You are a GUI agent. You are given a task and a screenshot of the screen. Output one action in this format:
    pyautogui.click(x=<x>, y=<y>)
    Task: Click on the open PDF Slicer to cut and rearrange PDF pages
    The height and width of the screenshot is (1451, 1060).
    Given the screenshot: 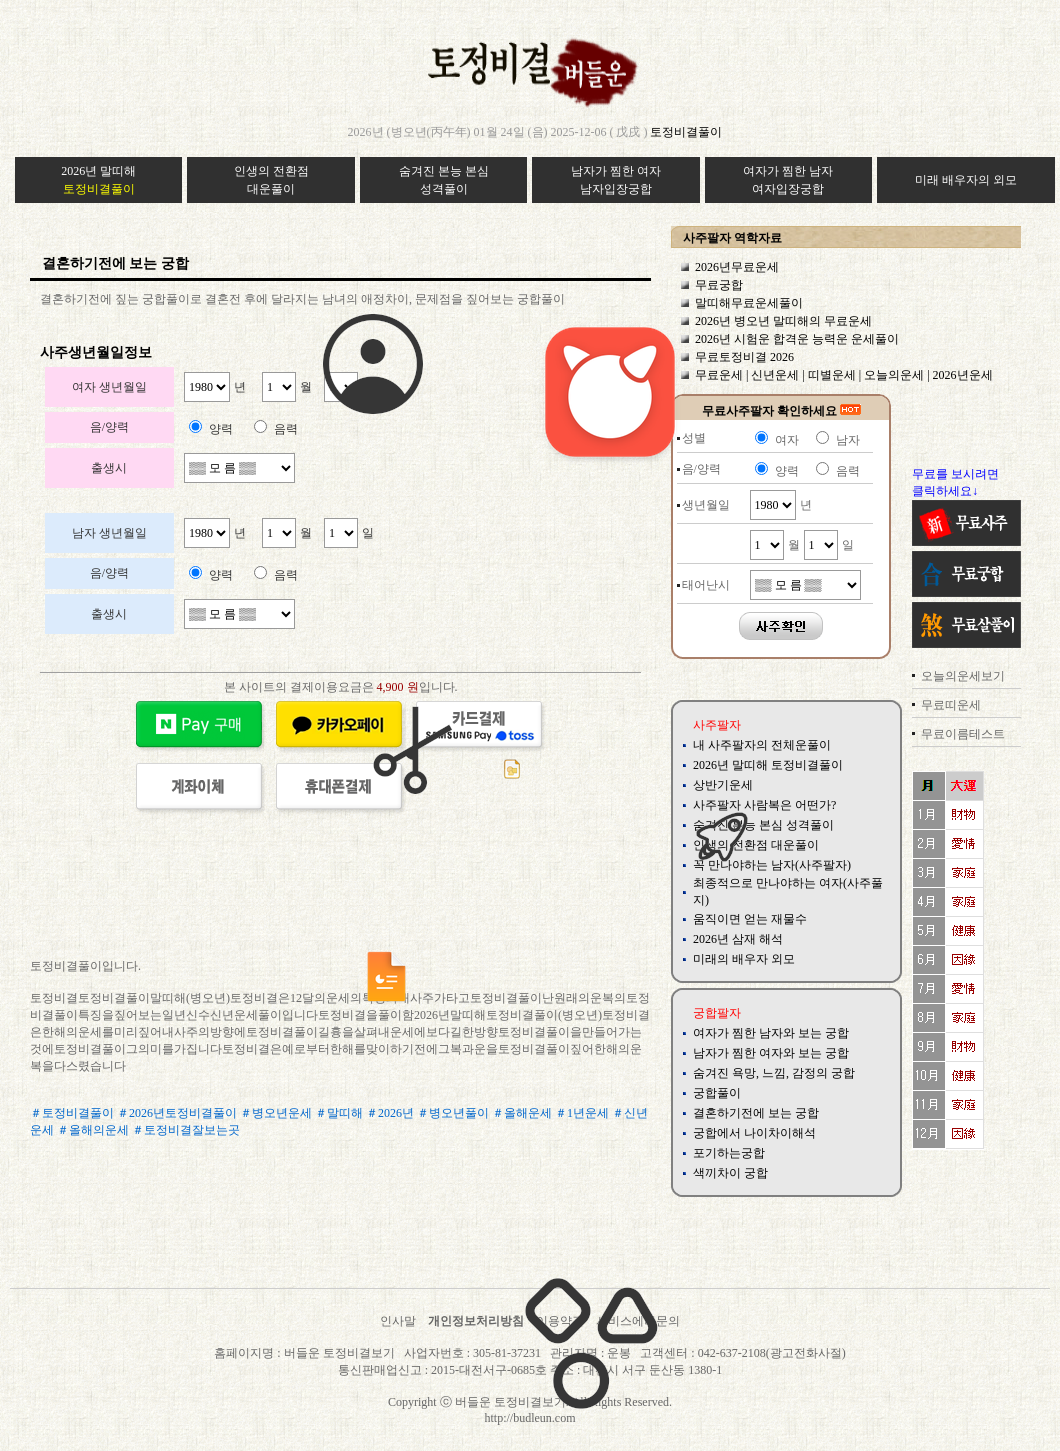 What is the action you would take?
    pyautogui.click(x=412, y=747)
    